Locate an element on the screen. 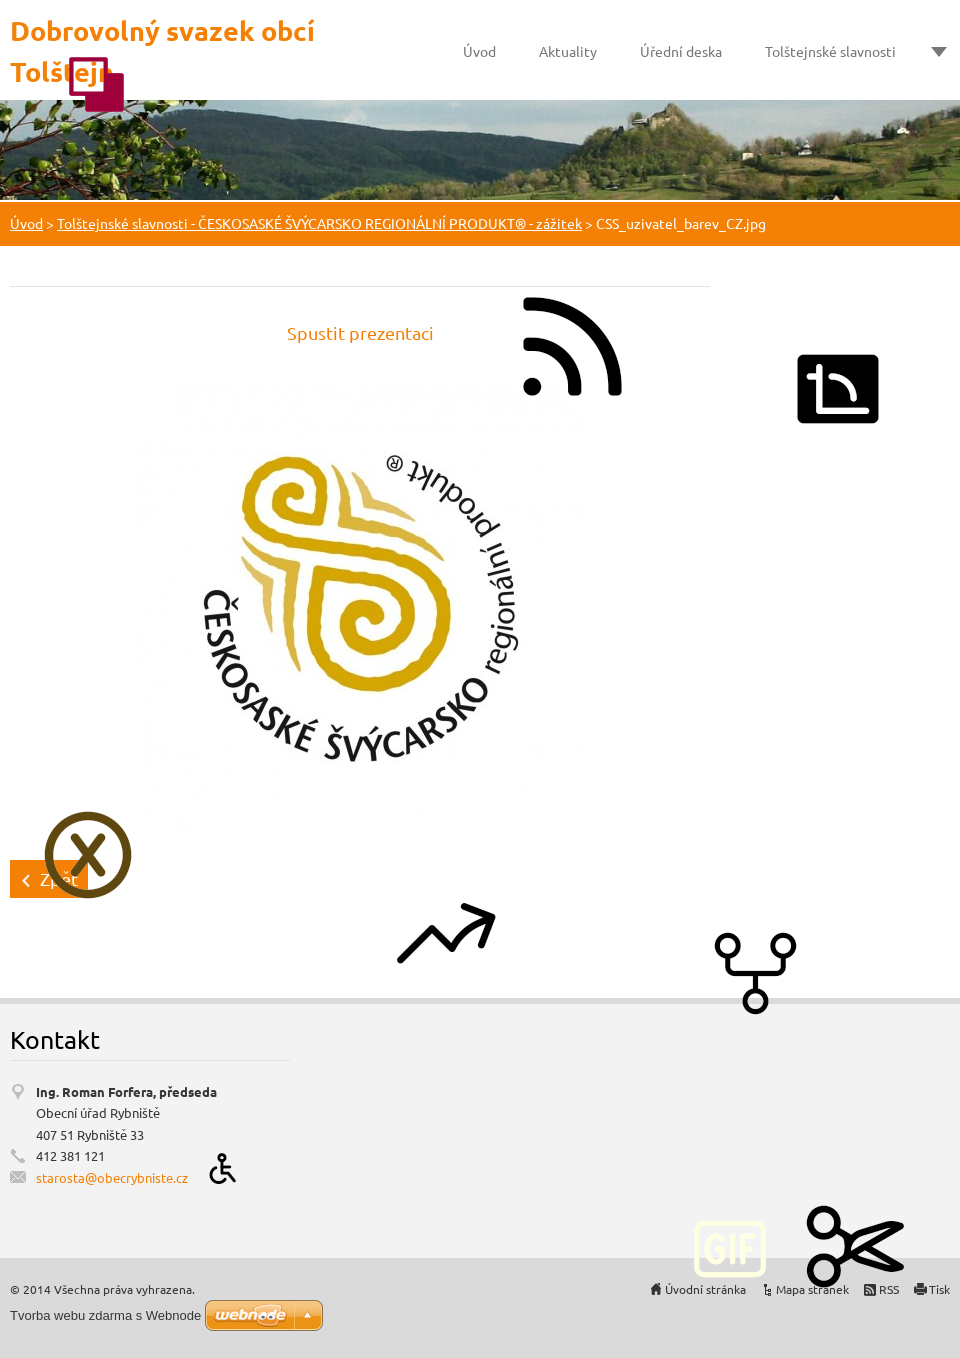 The height and width of the screenshot is (1358, 960). measure or adjust an angle is located at coordinates (838, 389).